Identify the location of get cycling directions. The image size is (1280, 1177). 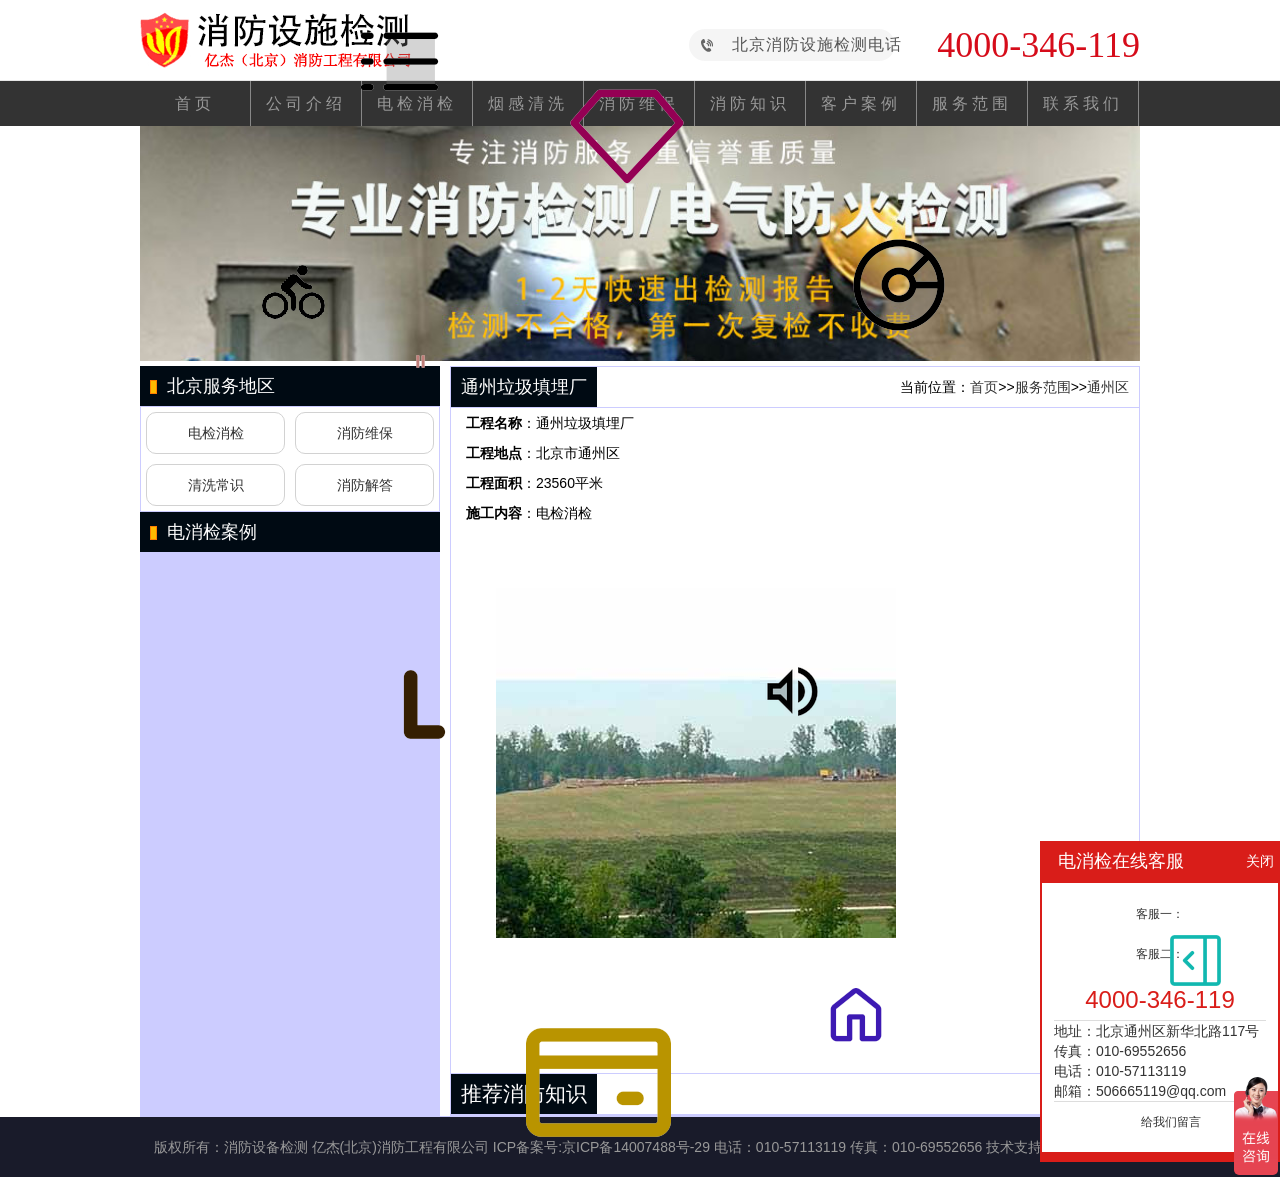
(293, 292).